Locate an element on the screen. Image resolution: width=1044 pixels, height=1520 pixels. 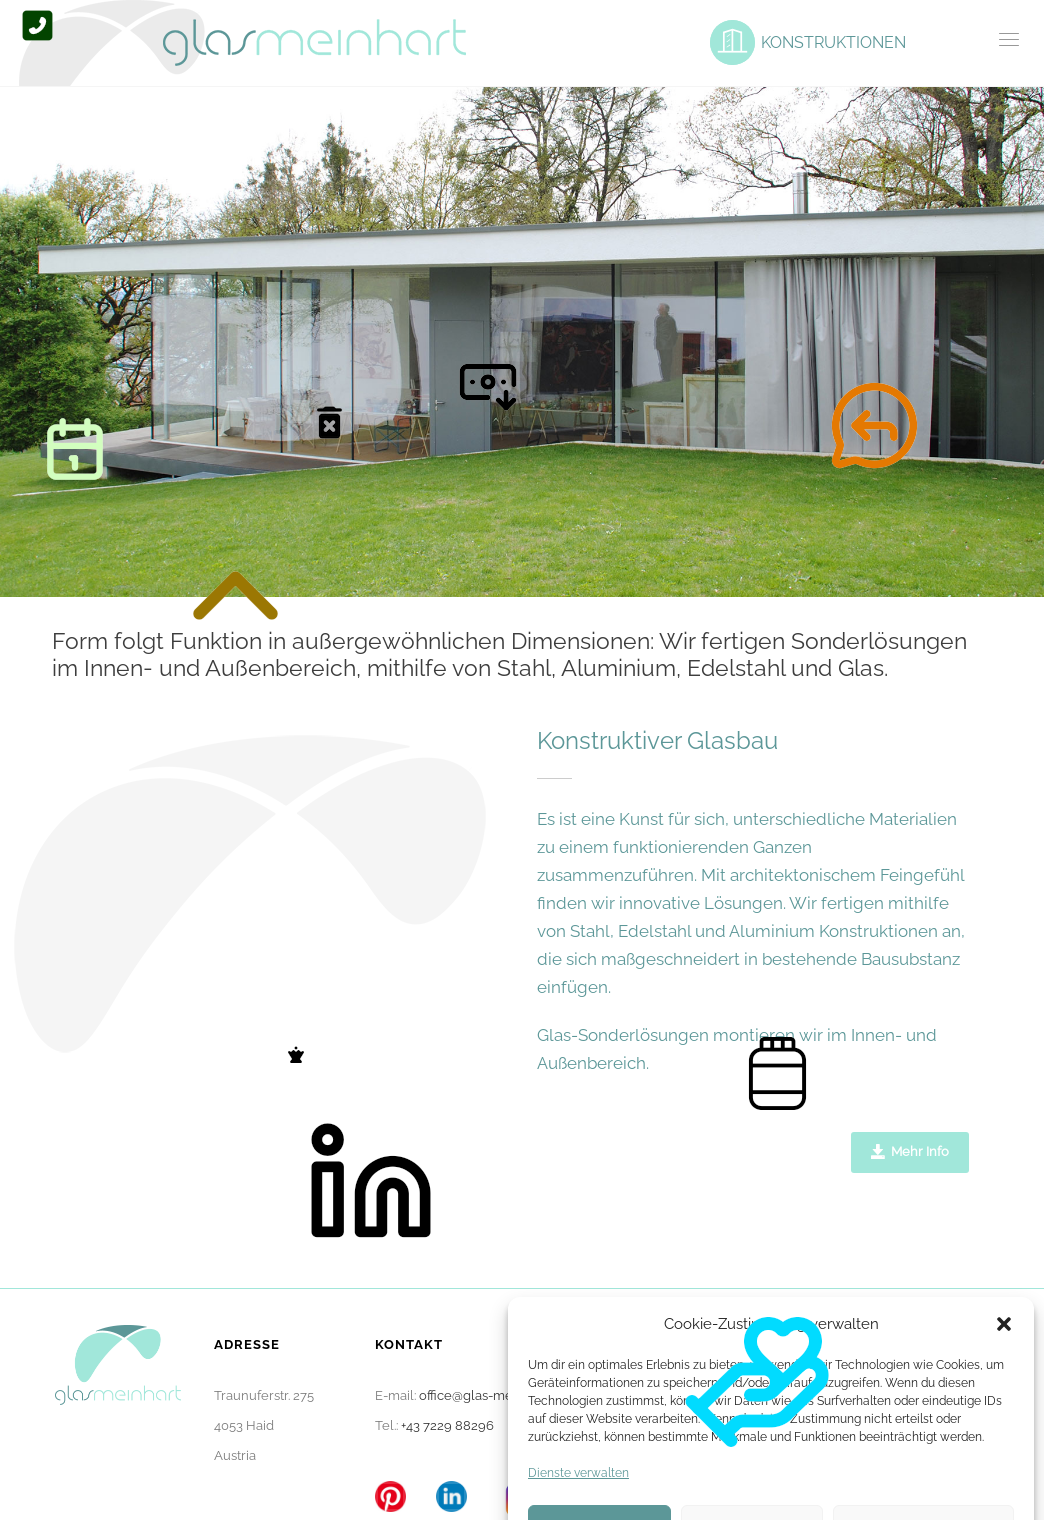
view or manage labeled containers is located at coordinates (777, 1073).